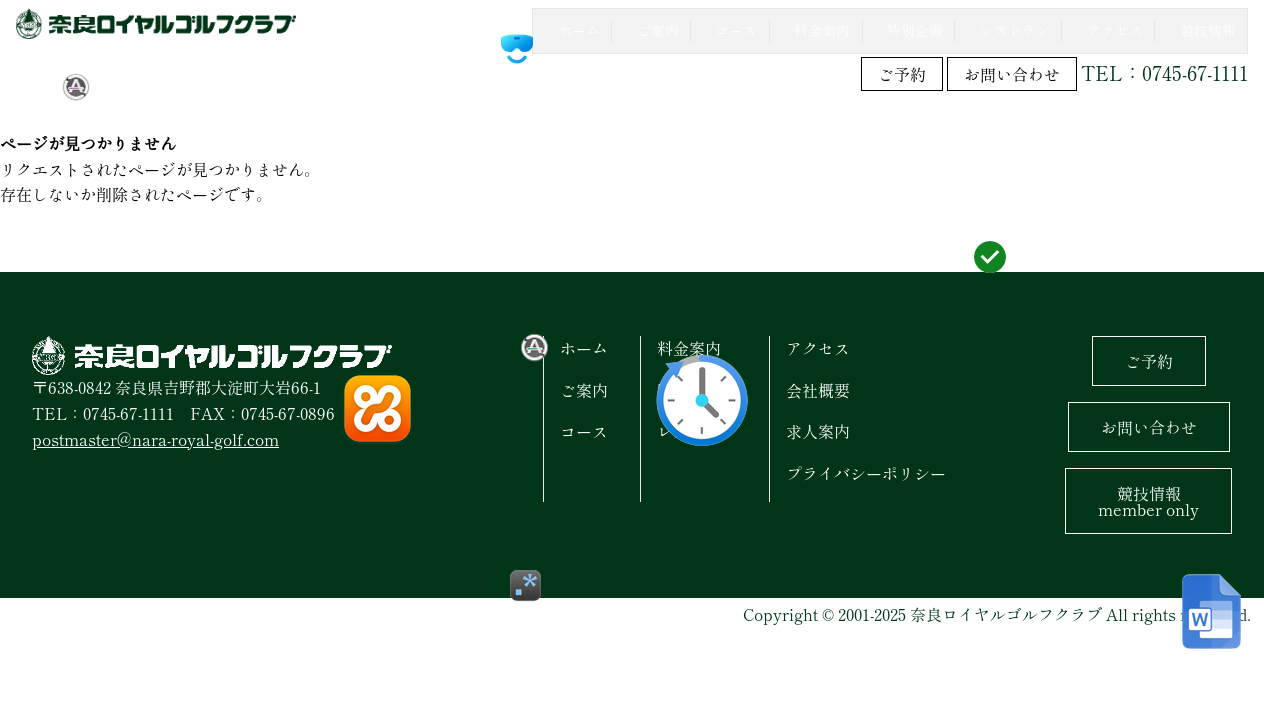 The width and height of the screenshot is (1264, 720). I want to click on open regexr app for testing regular expressions, so click(525, 585).